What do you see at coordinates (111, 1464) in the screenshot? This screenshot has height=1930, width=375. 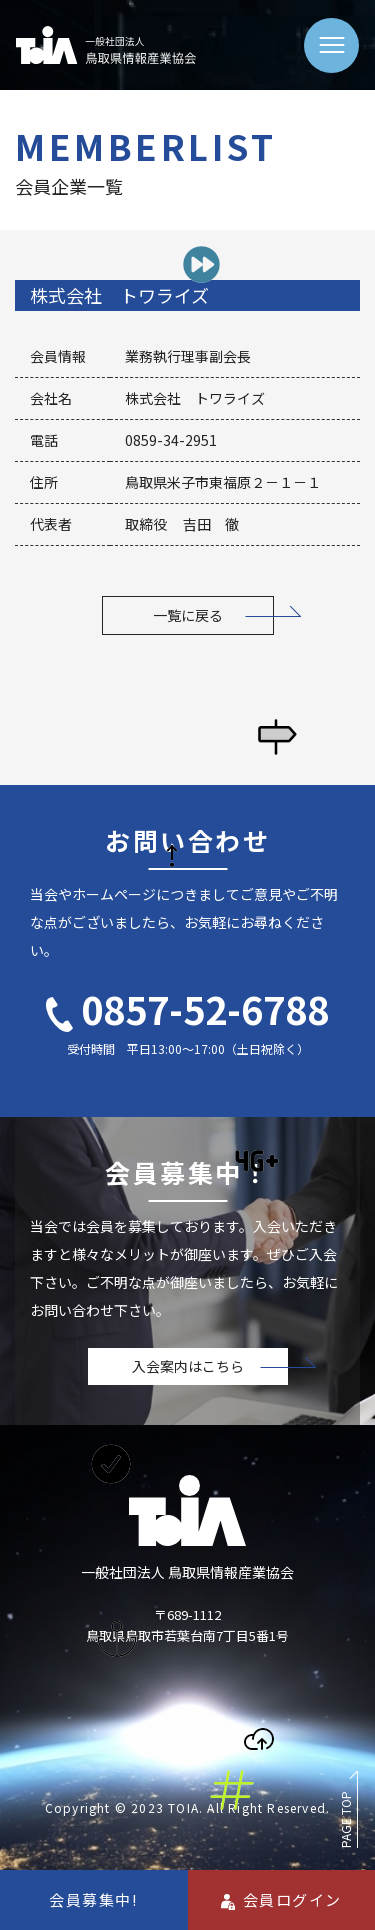 I see `indicates successful completion of an action` at bounding box center [111, 1464].